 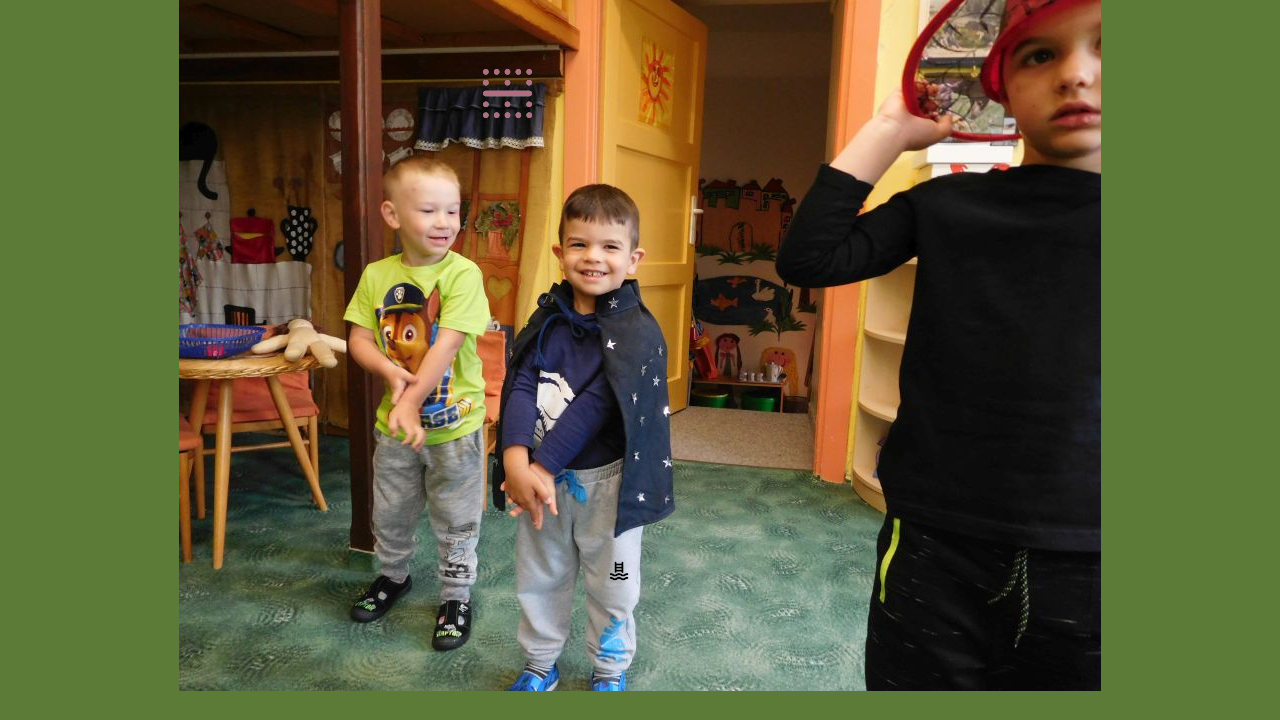 I want to click on apply horizontal border to selected cells, so click(x=507, y=93).